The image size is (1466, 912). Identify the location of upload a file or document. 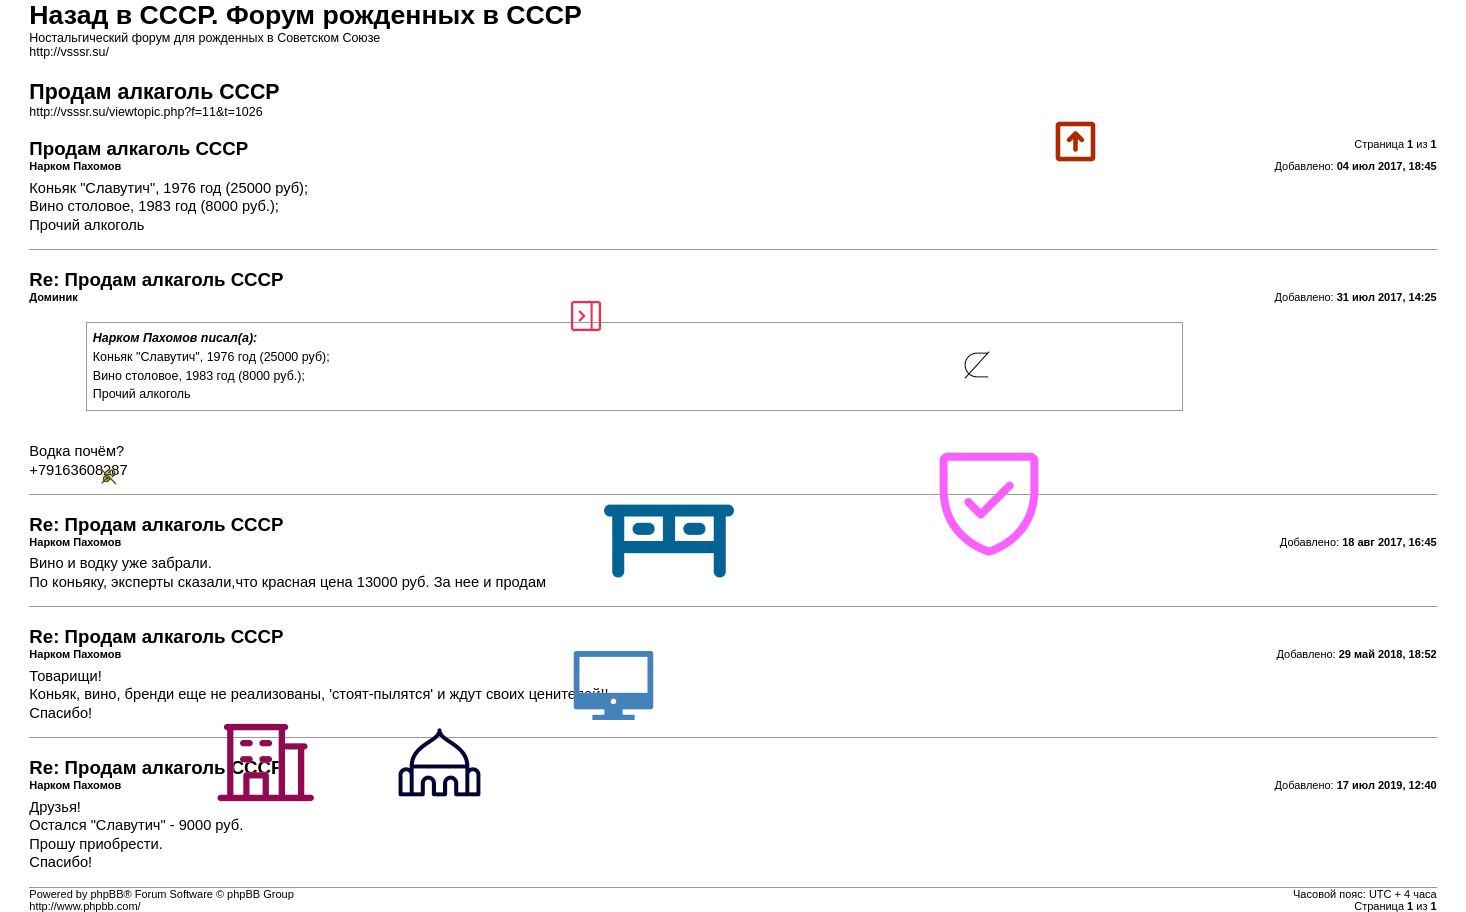
(1075, 141).